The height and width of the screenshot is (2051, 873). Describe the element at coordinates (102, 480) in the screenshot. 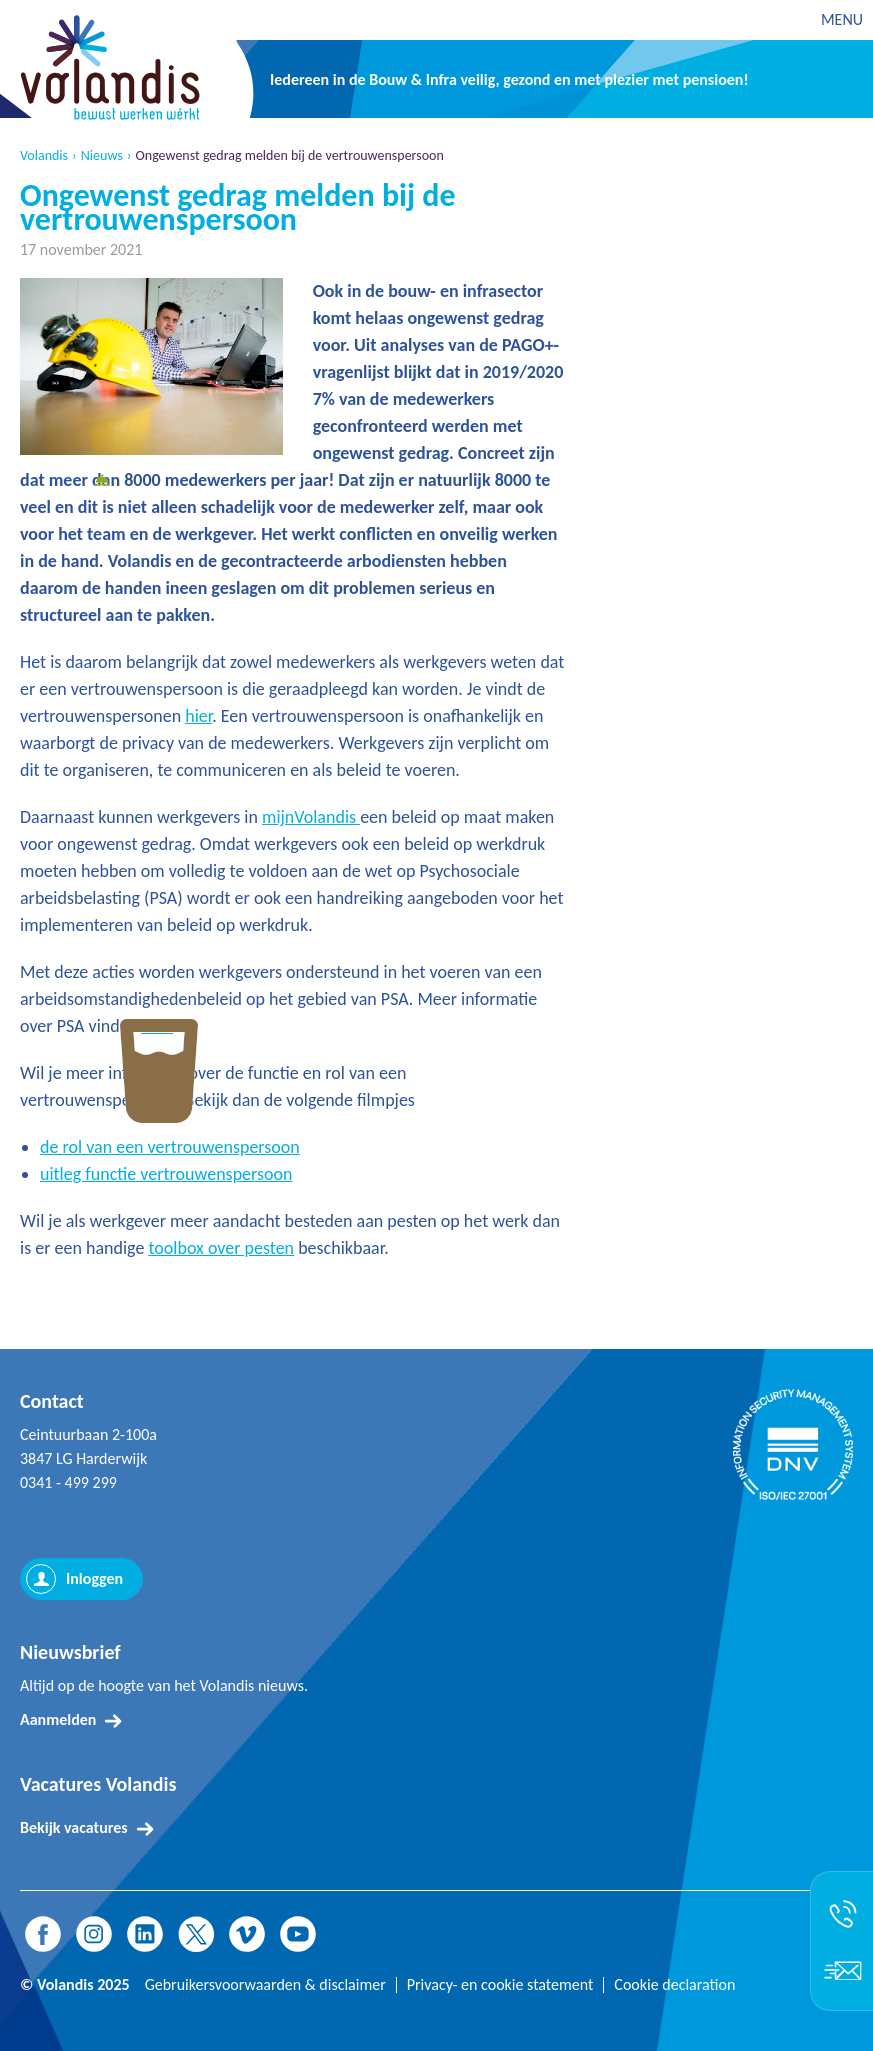

I see `request concierge or front desk assistance` at that location.